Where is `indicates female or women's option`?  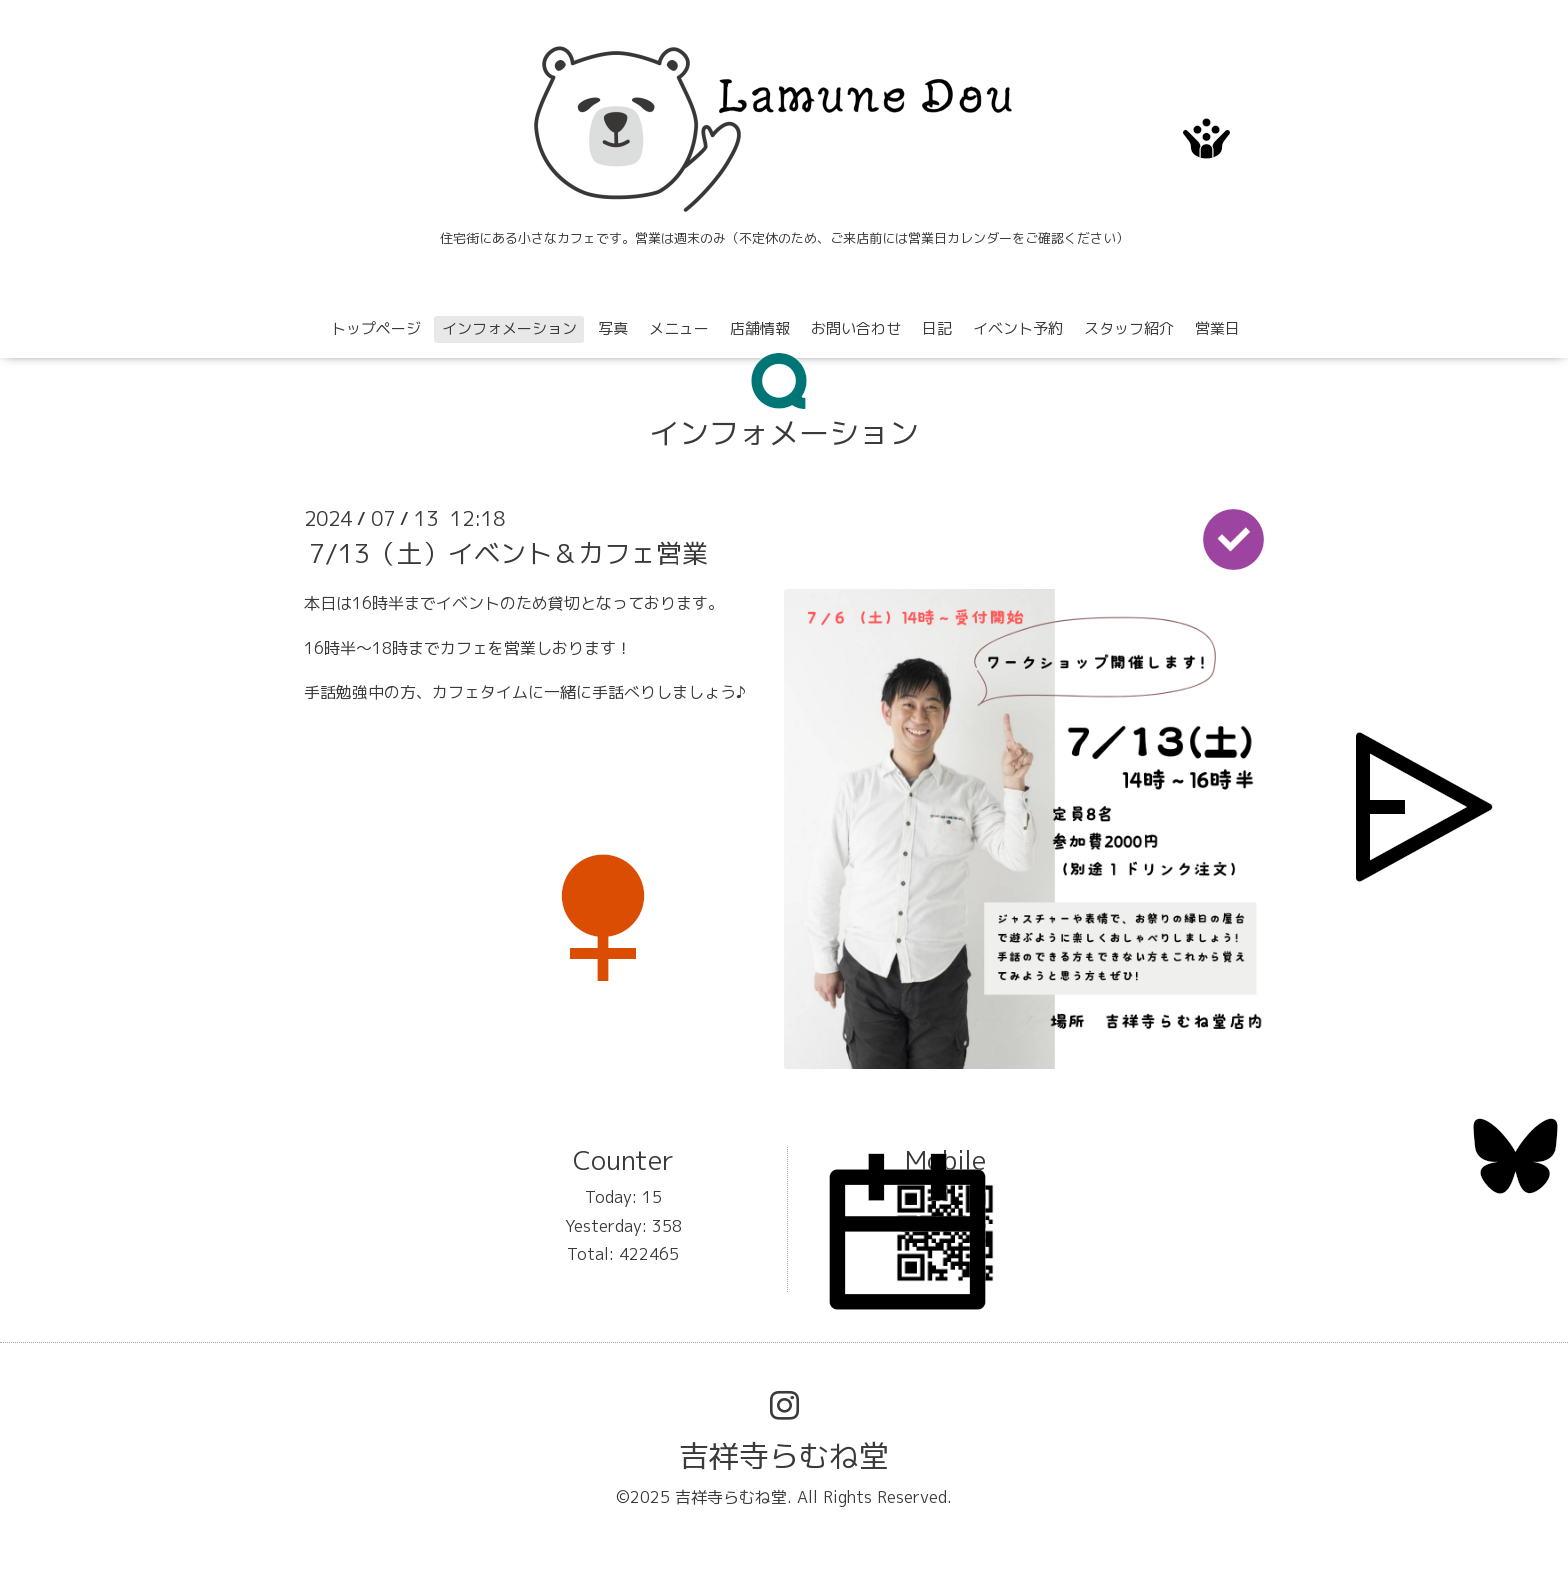
indicates female or women's option is located at coordinates (603, 915).